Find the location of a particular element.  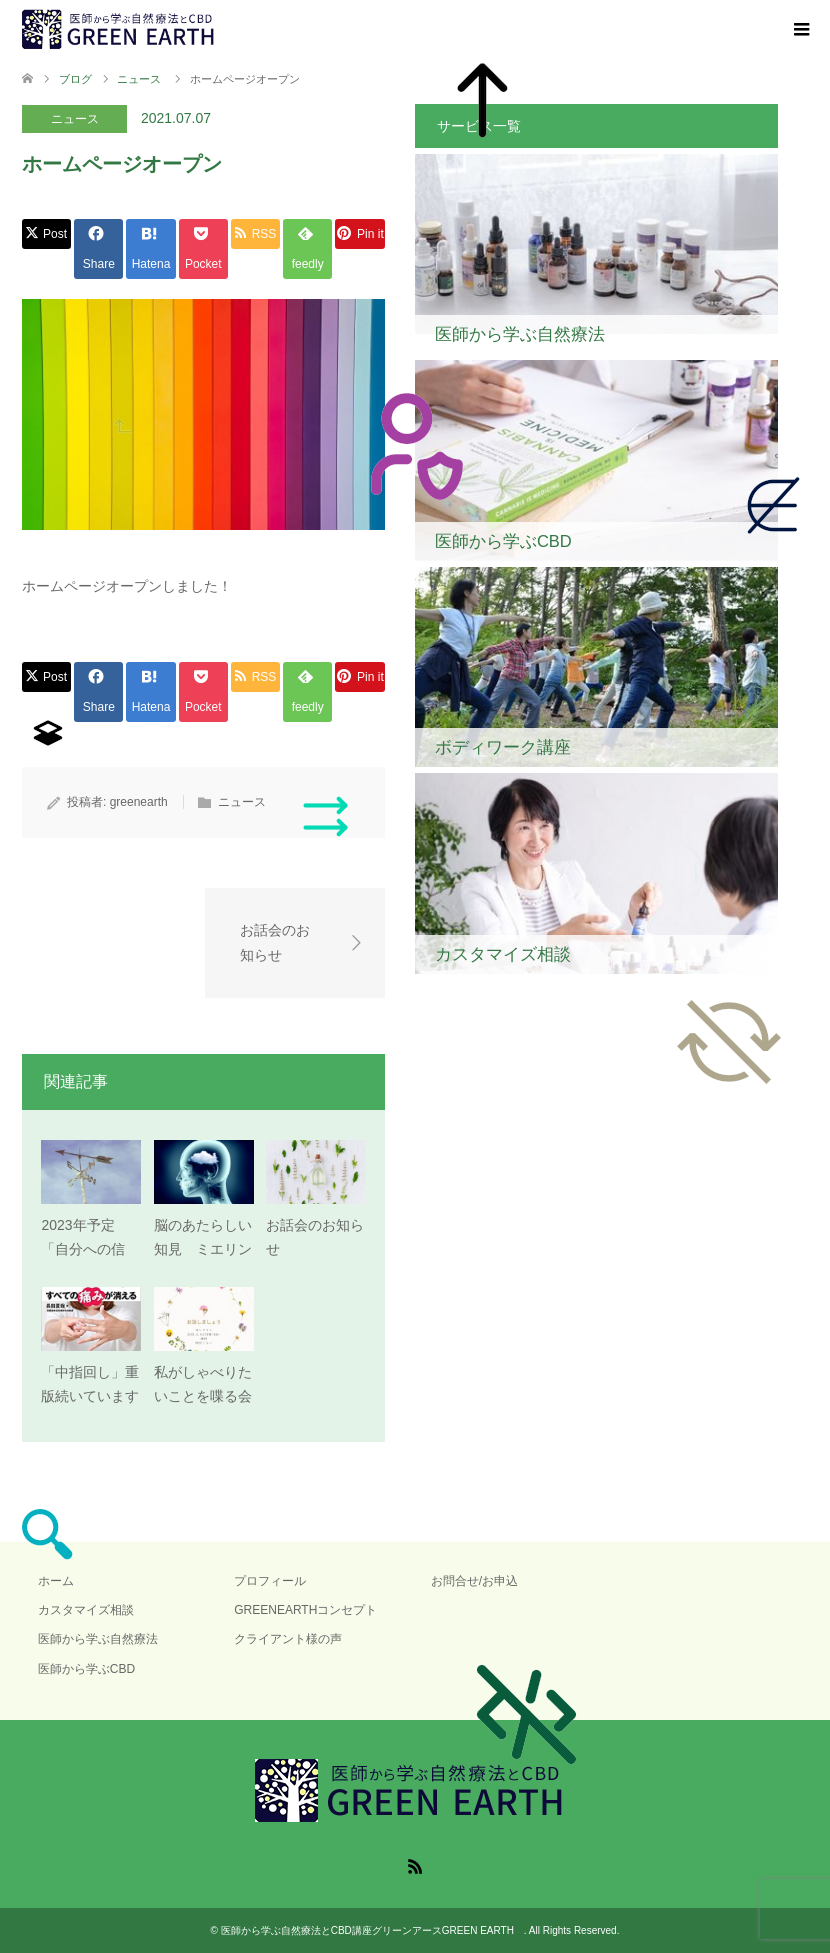

view or manage account security settings is located at coordinates (407, 444).